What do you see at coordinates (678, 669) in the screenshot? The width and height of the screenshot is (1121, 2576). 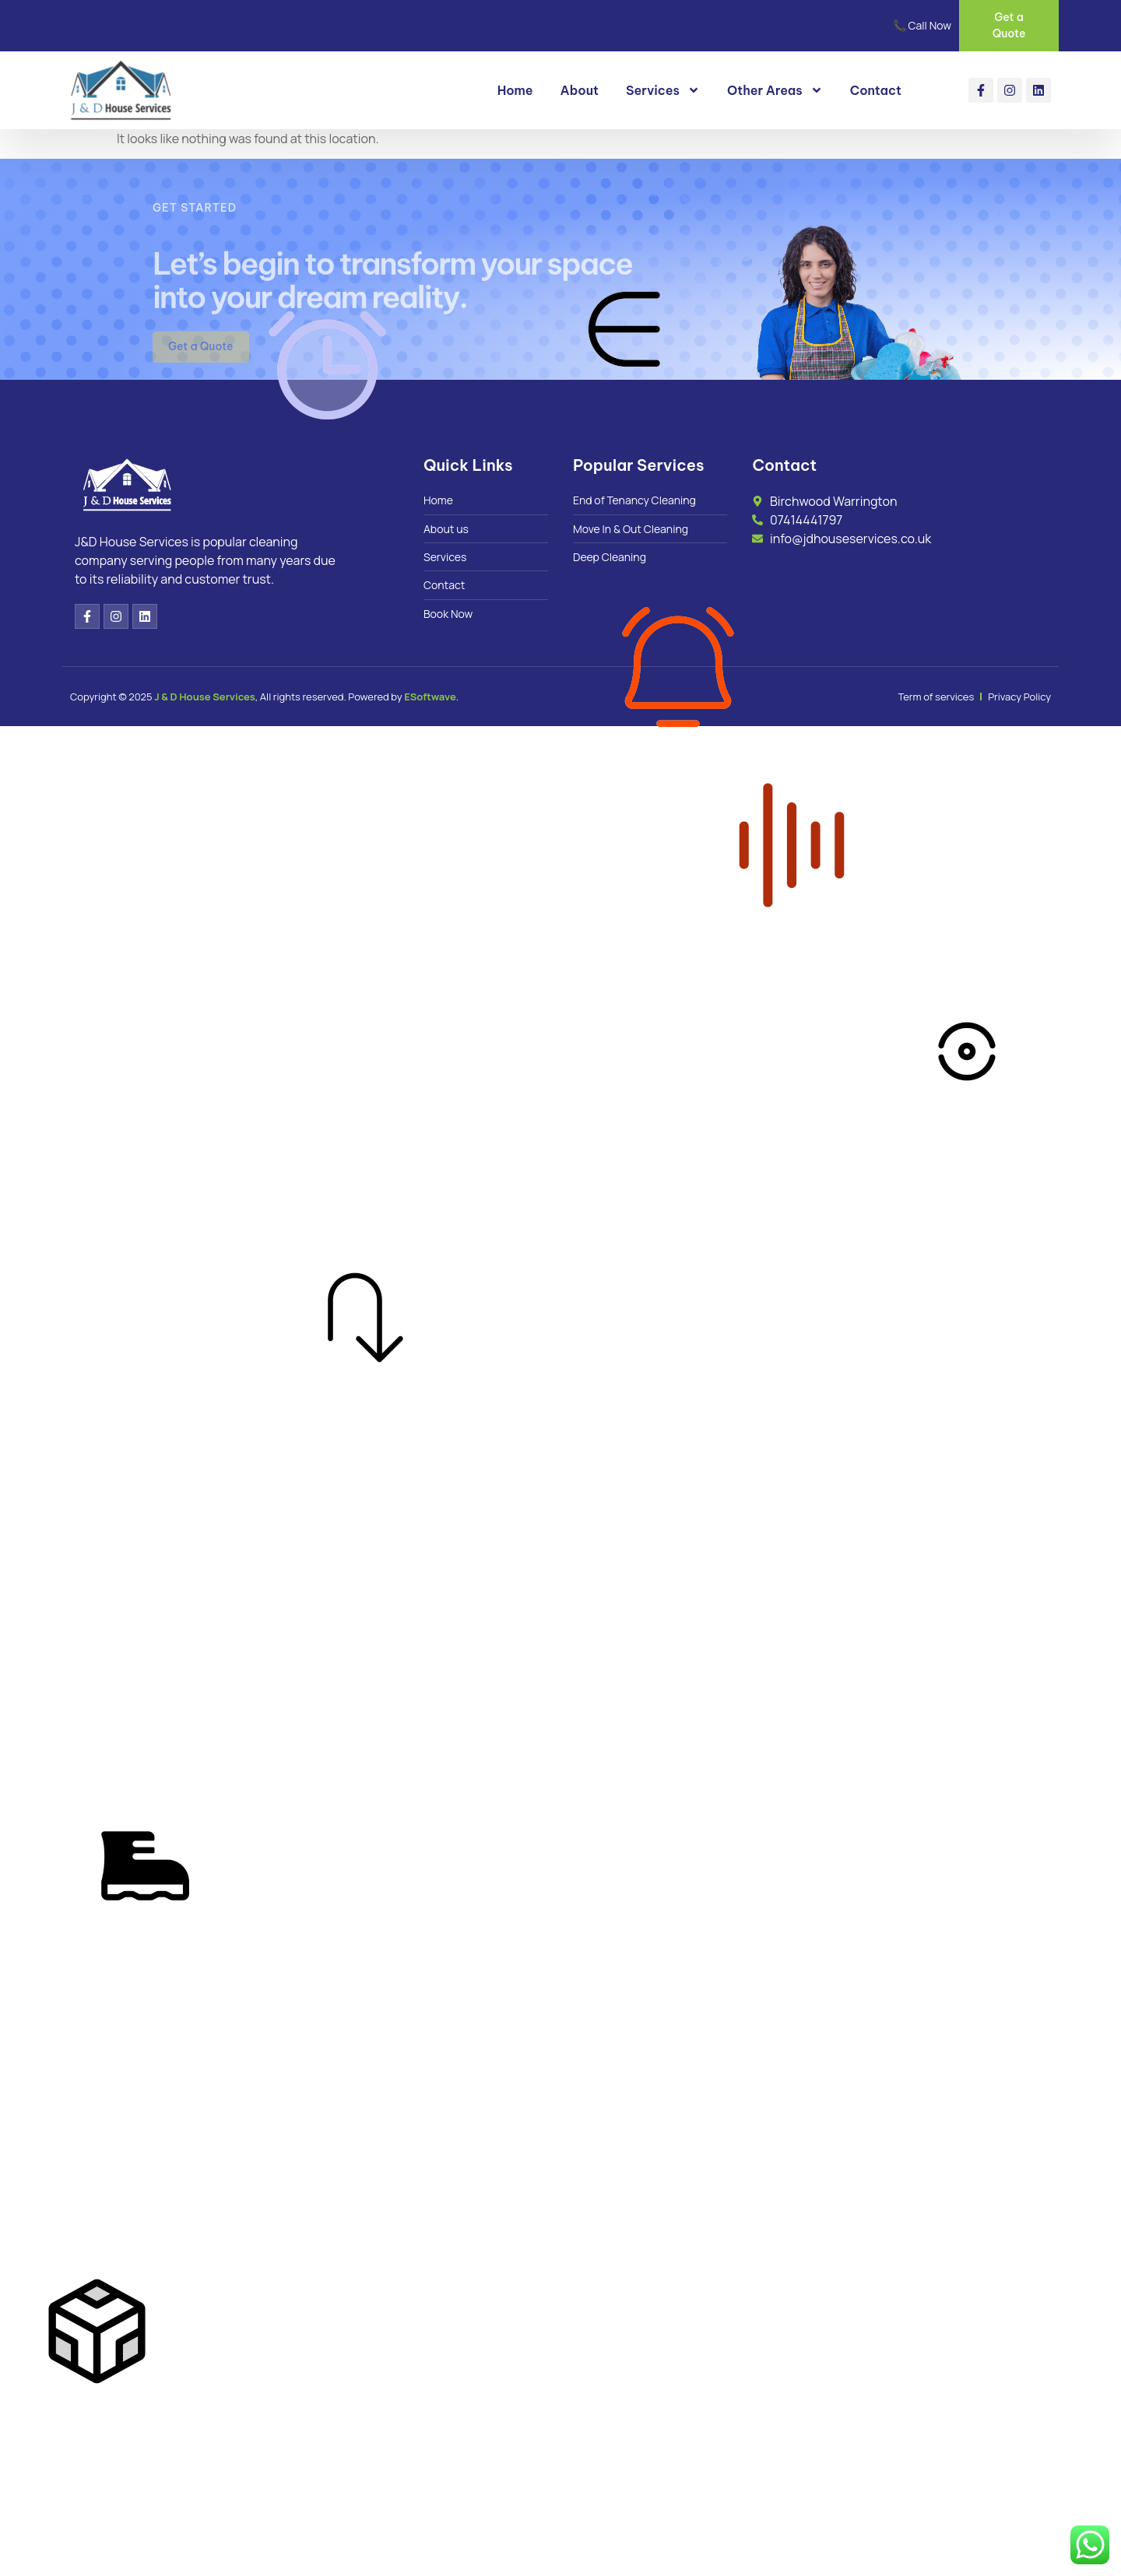 I see `new notification alert` at bounding box center [678, 669].